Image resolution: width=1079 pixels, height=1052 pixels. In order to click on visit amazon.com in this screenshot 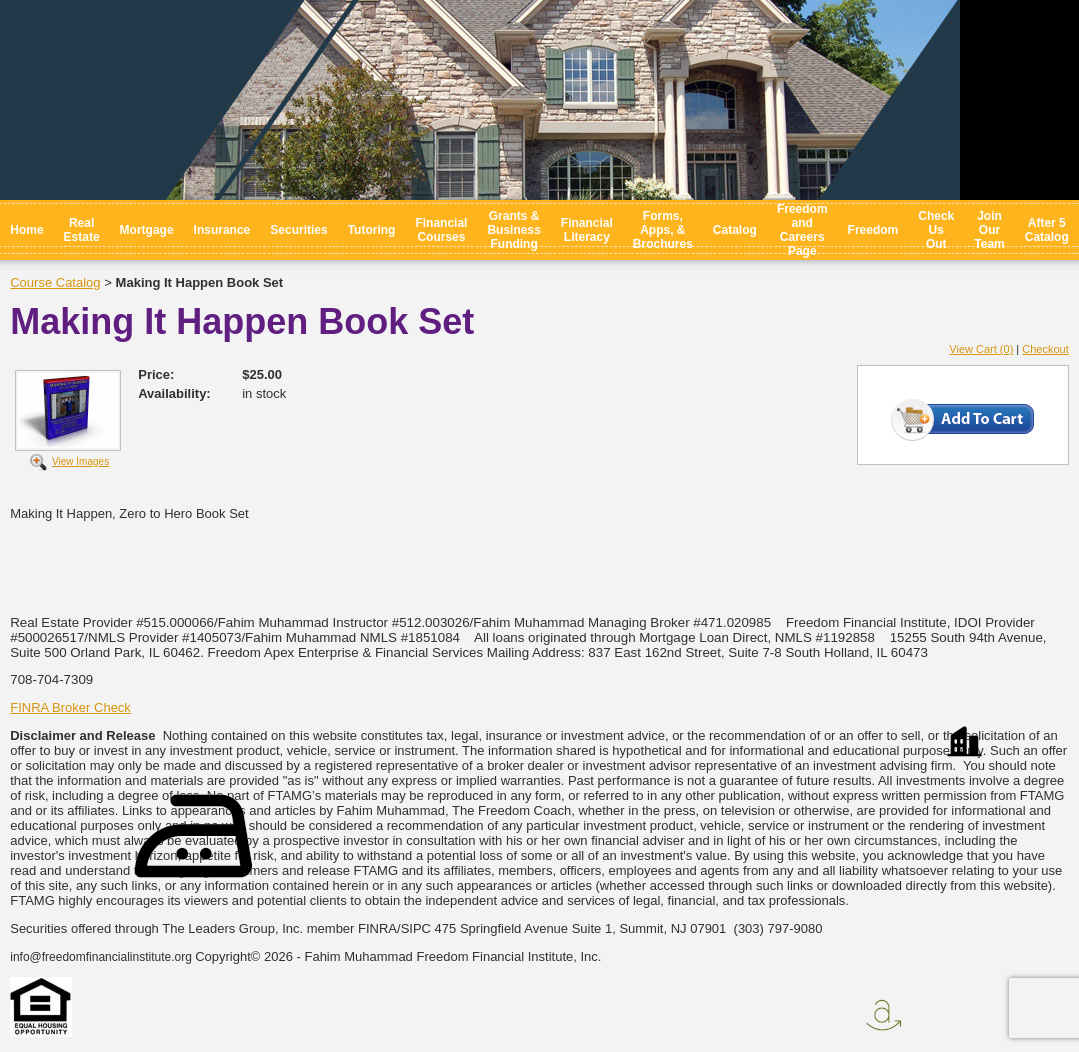, I will do `click(882, 1014)`.